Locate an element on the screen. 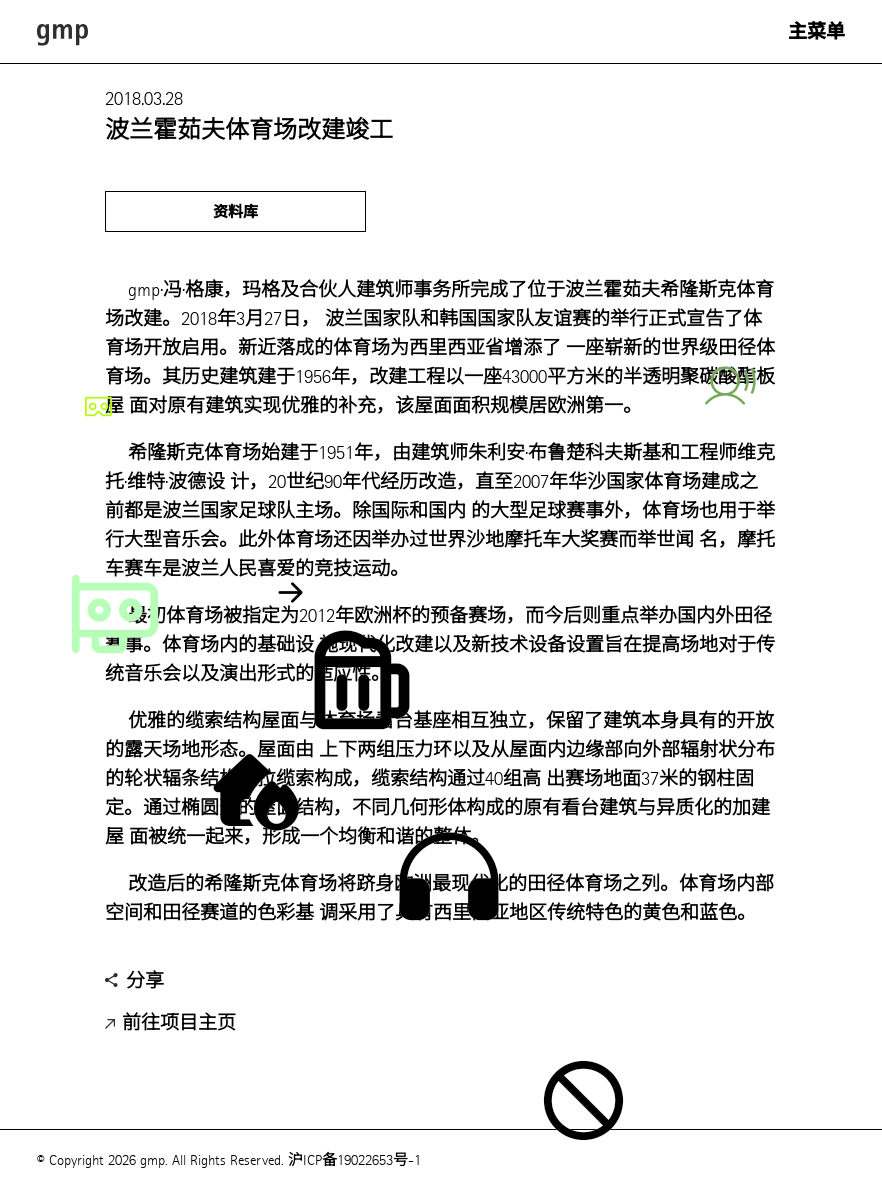  report a fire emergency at a residence is located at coordinates (254, 790).